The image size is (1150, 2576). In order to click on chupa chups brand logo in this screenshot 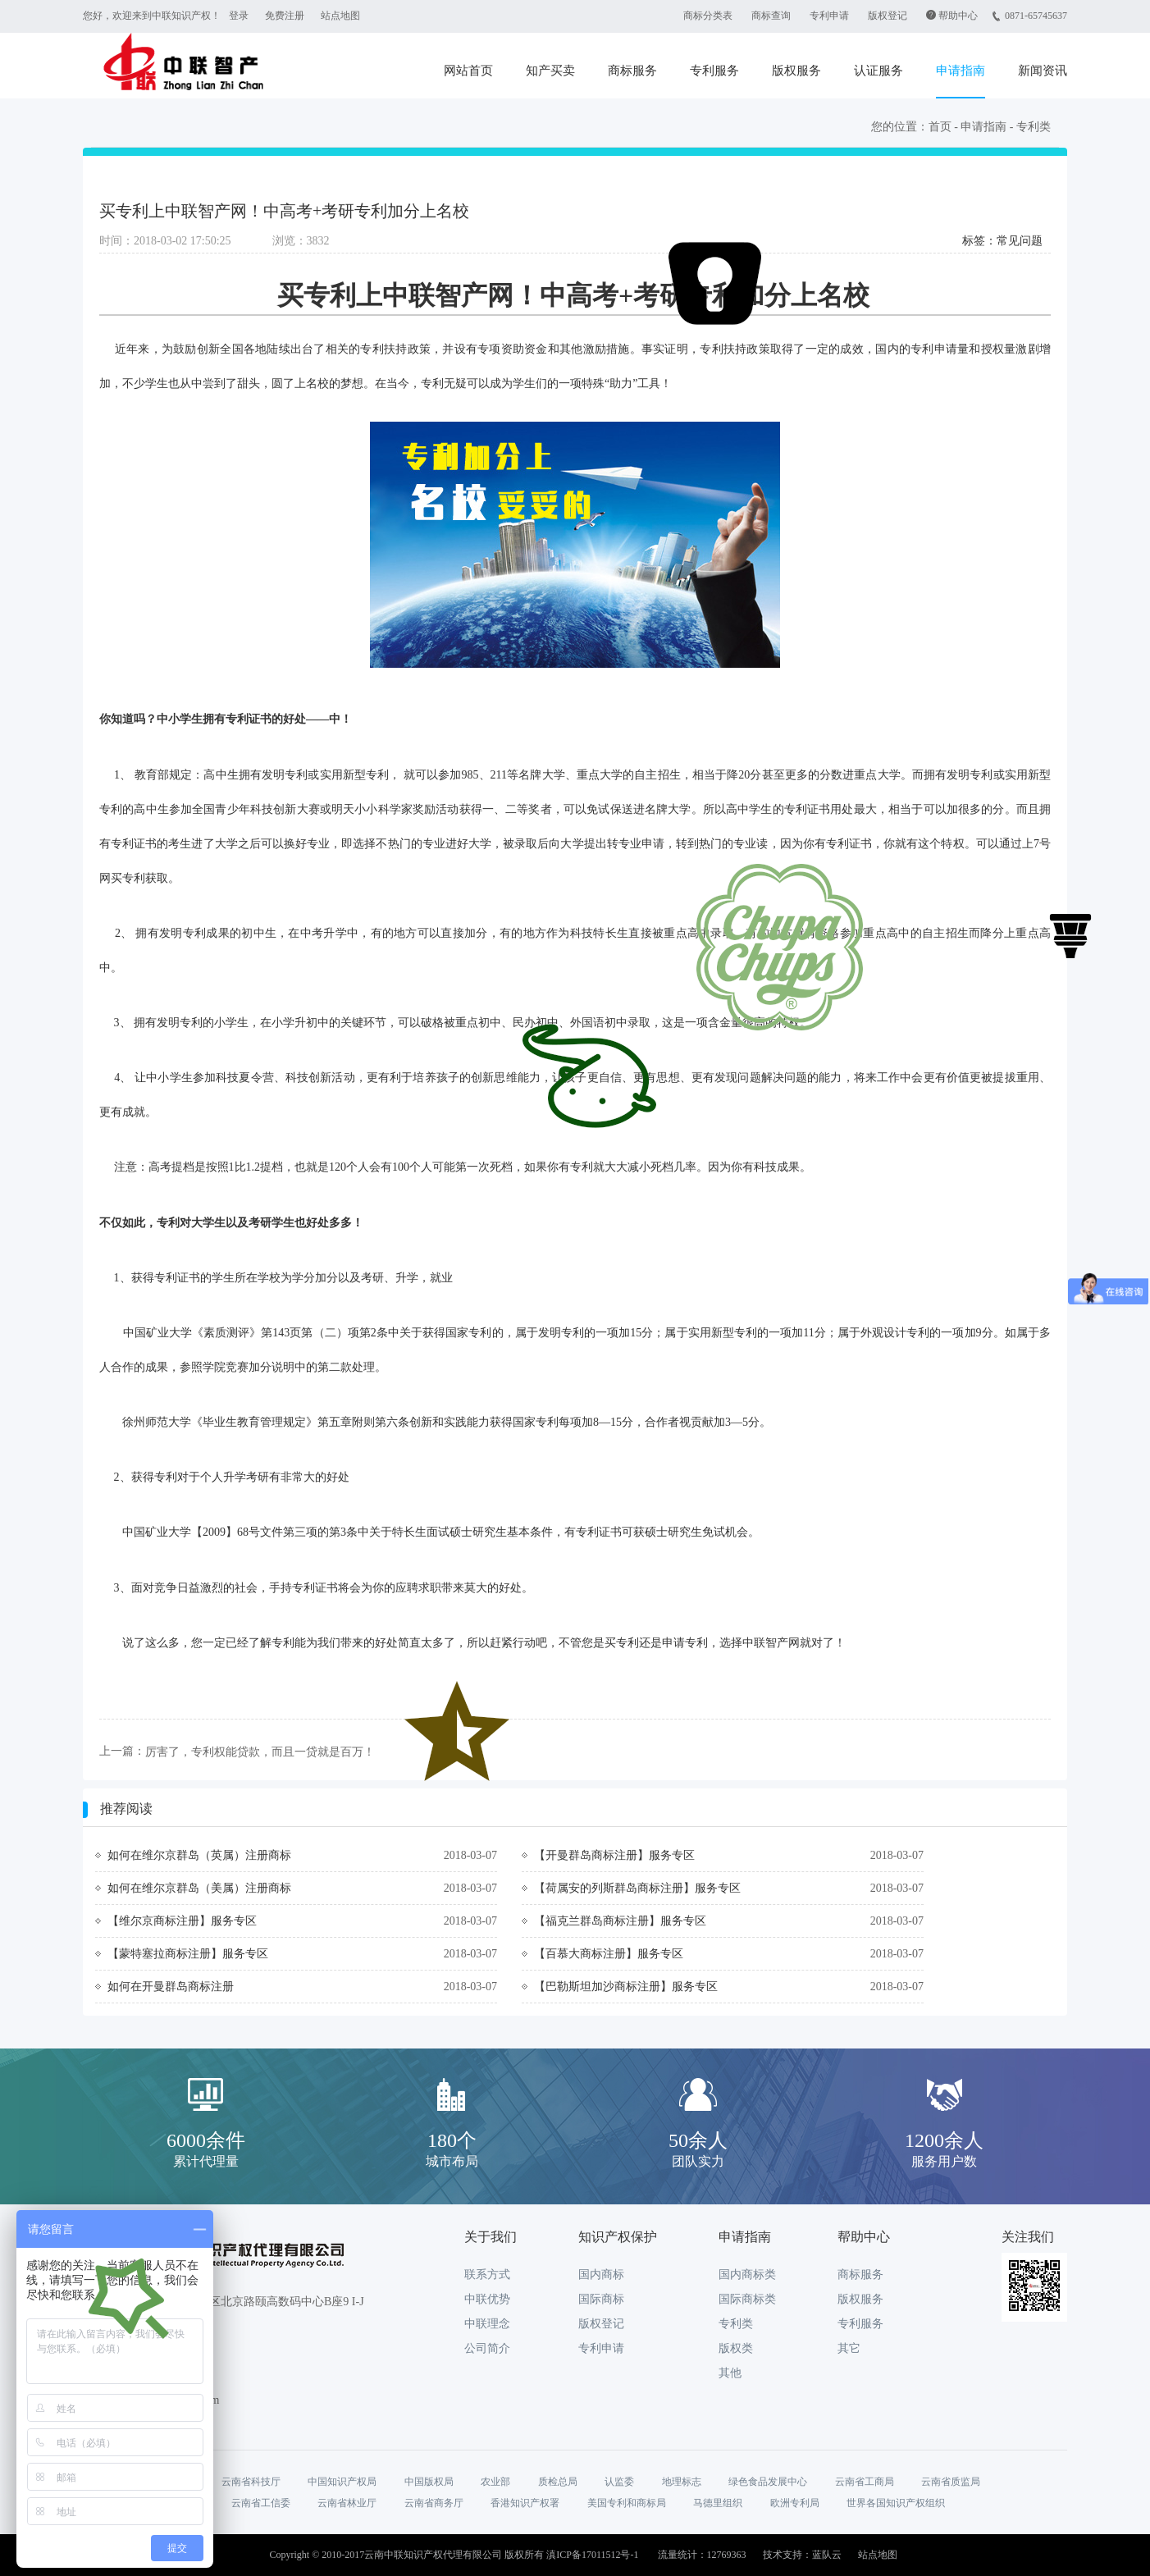, I will do `click(779, 947)`.